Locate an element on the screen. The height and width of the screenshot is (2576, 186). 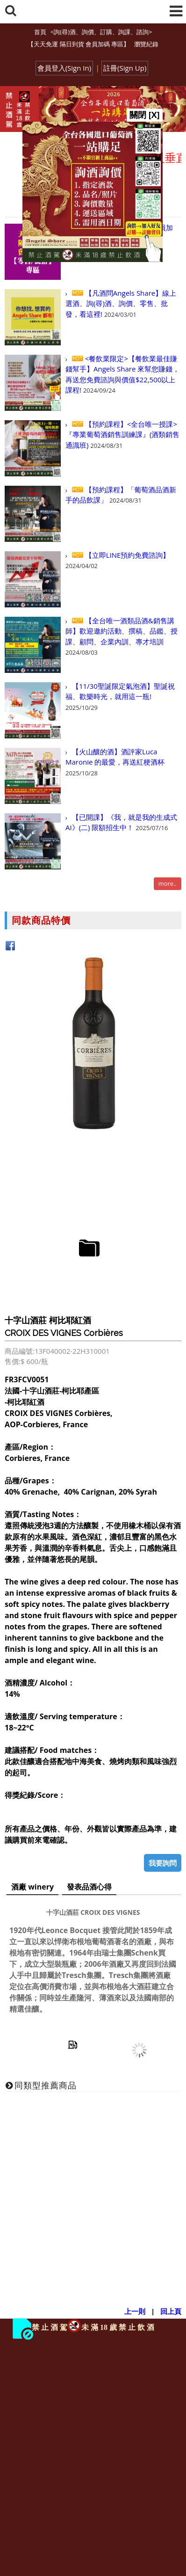
find nearby electric vehicle charging stations is located at coordinates (72, 2044).